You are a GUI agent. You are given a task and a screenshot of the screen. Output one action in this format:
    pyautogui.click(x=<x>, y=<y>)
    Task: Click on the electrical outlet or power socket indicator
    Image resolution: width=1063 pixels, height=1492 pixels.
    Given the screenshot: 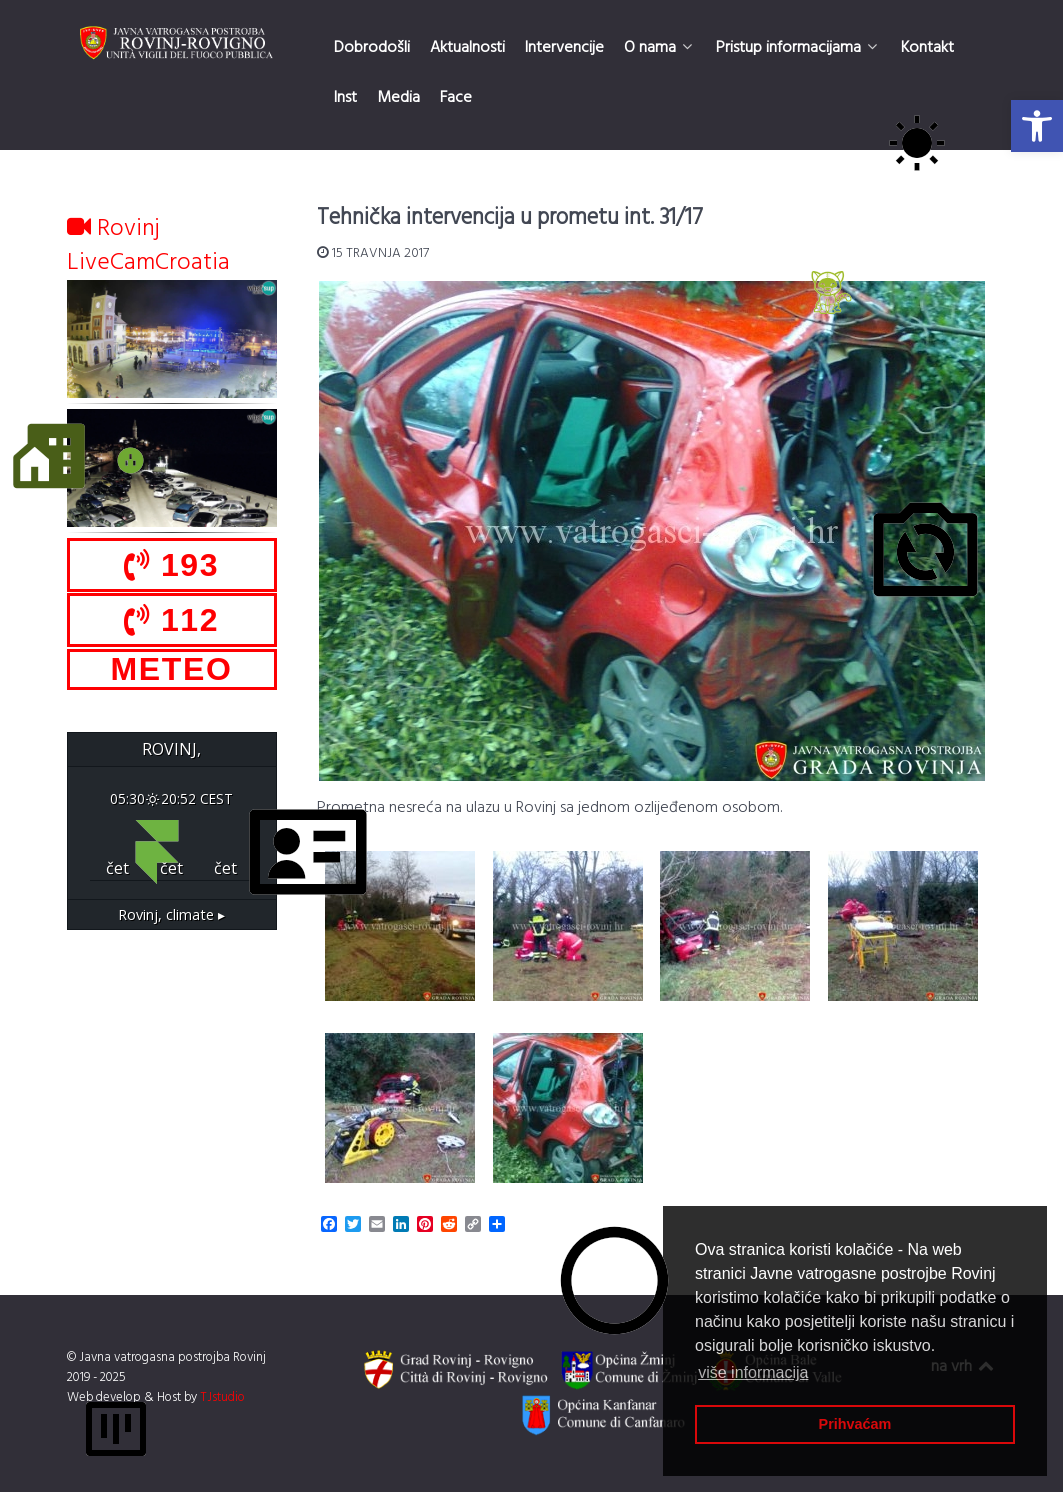 What is the action you would take?
    pyautogui.click(x=130, y=460)
    